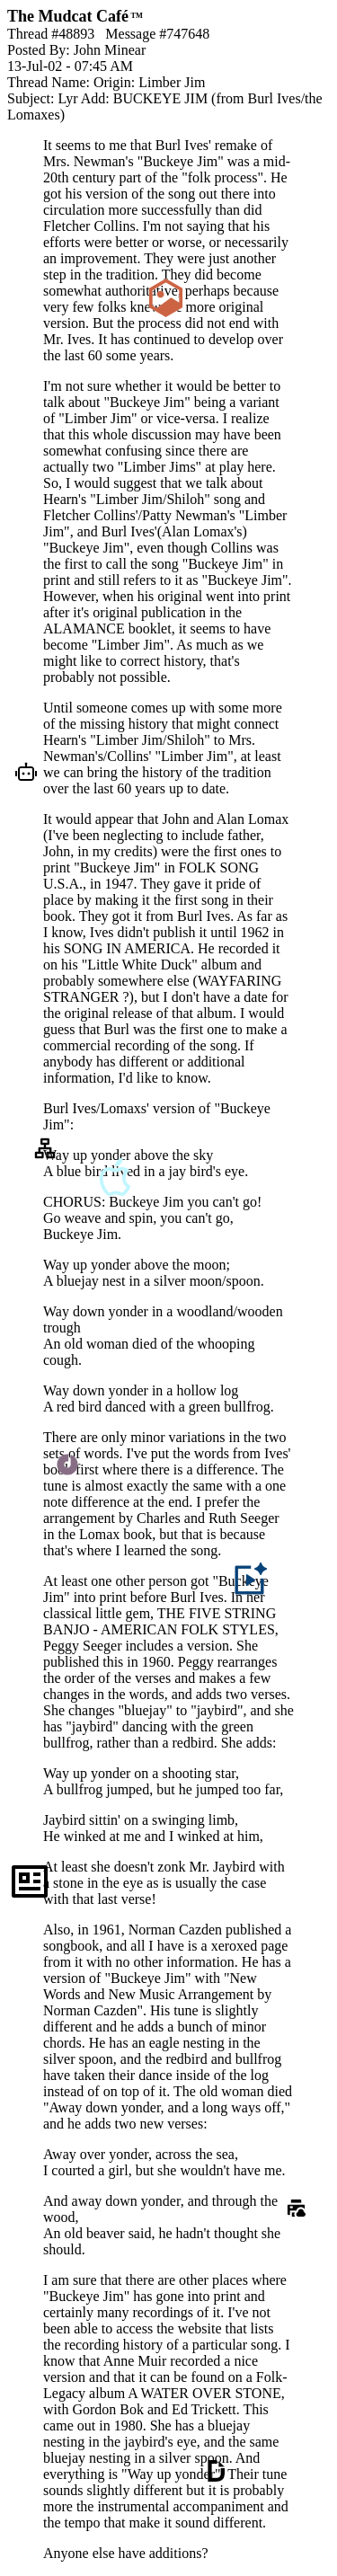  What do you see at coordinates (249, 1580) in the screenshot?
I see `access AI-powered video tools` at bounding box center [249, 1580].